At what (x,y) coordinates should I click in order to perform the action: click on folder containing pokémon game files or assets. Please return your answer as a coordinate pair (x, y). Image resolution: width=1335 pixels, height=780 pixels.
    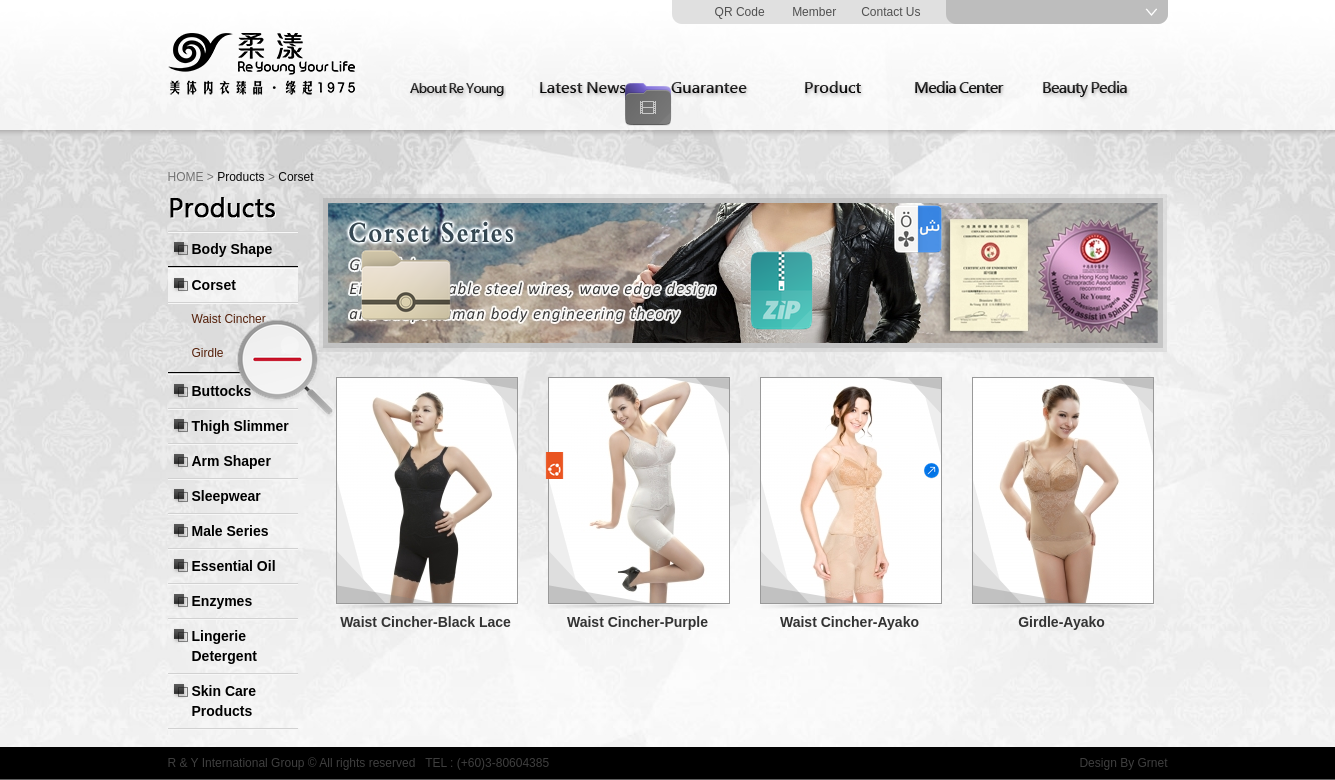
    Looking at the image, I should click on (405, 287).